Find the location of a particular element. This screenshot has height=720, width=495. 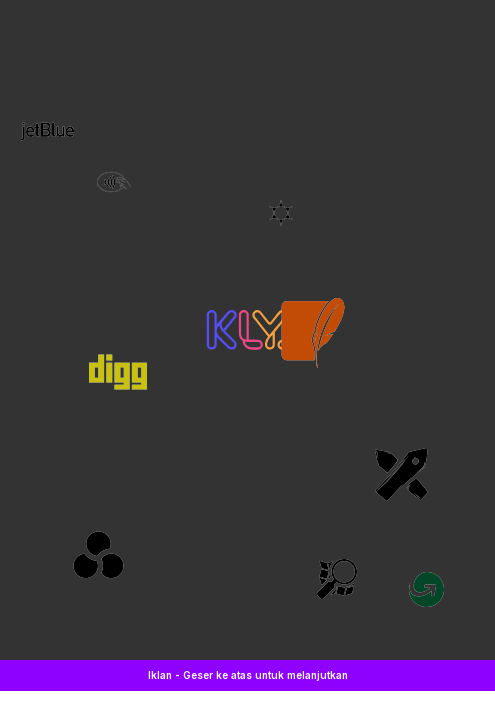

indicates contactless payment is accepted is located at coordinates (114, 182).